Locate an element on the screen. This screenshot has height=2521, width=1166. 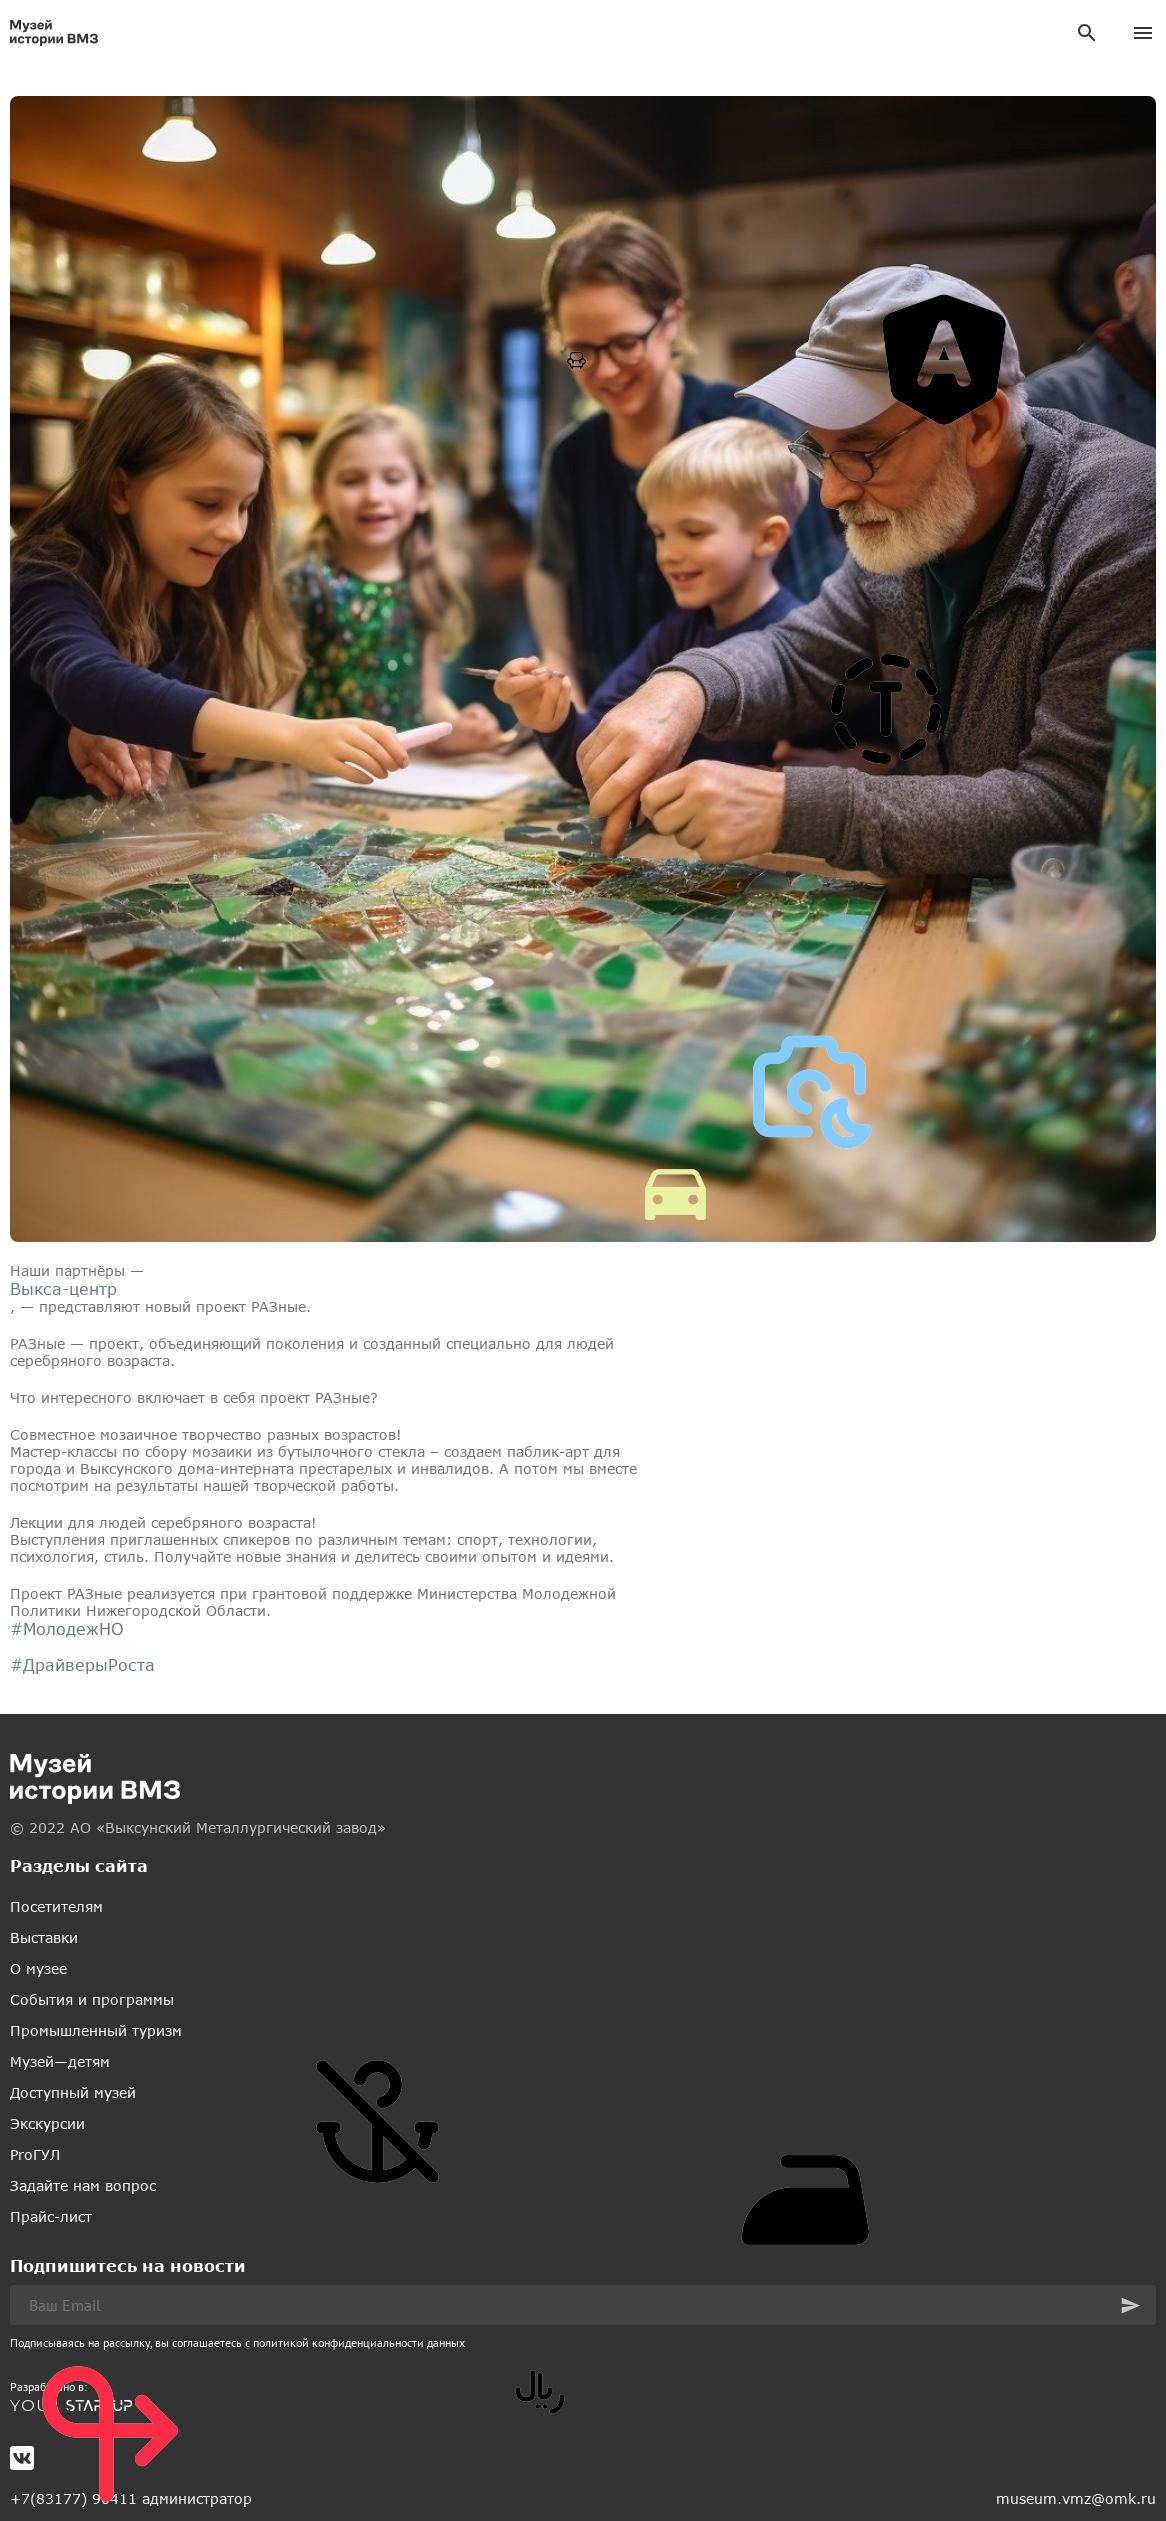
browse furniture or seating options is located at coordinates (576, 360).